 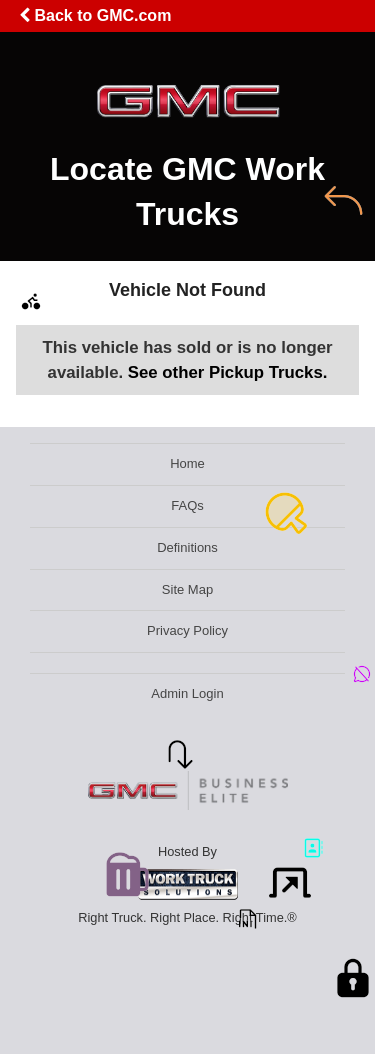 I want to click on reply to a message, so click(x=343, y=200).